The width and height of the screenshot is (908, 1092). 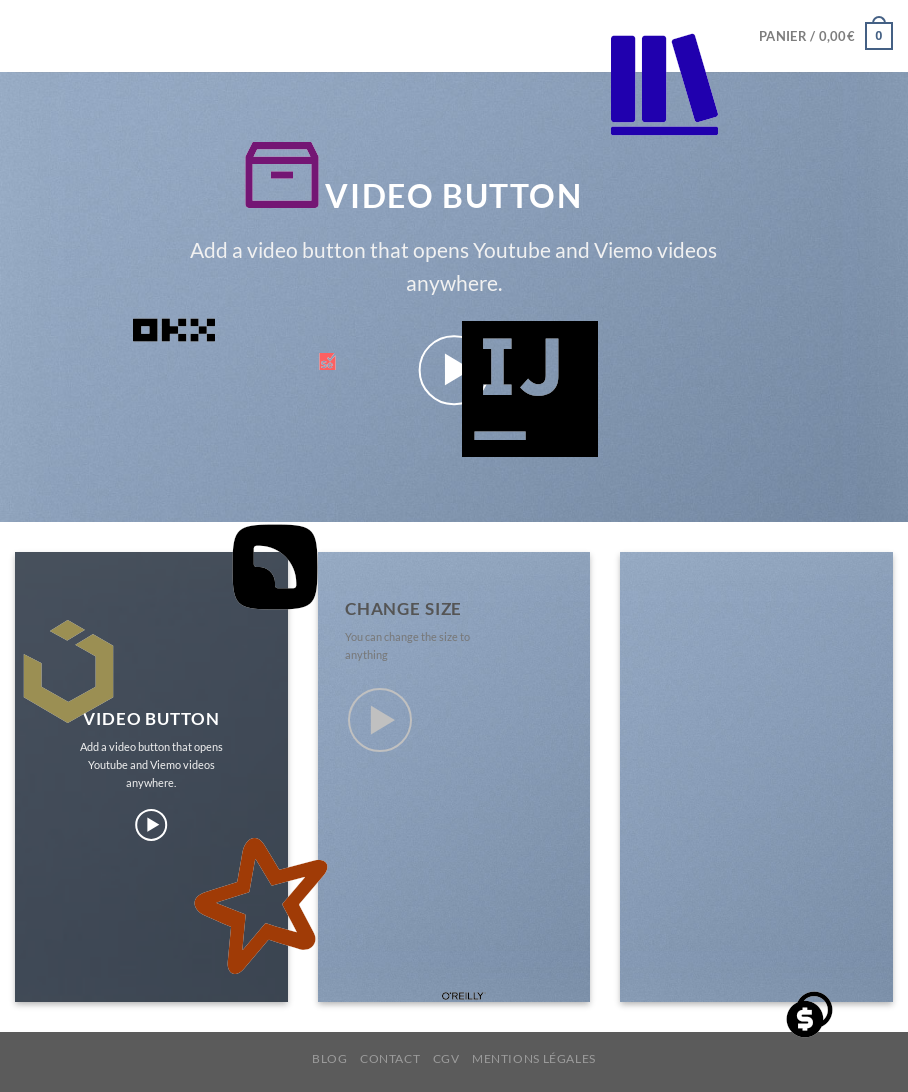 I want to click on archive items or documents, so click(x=282, y=175).